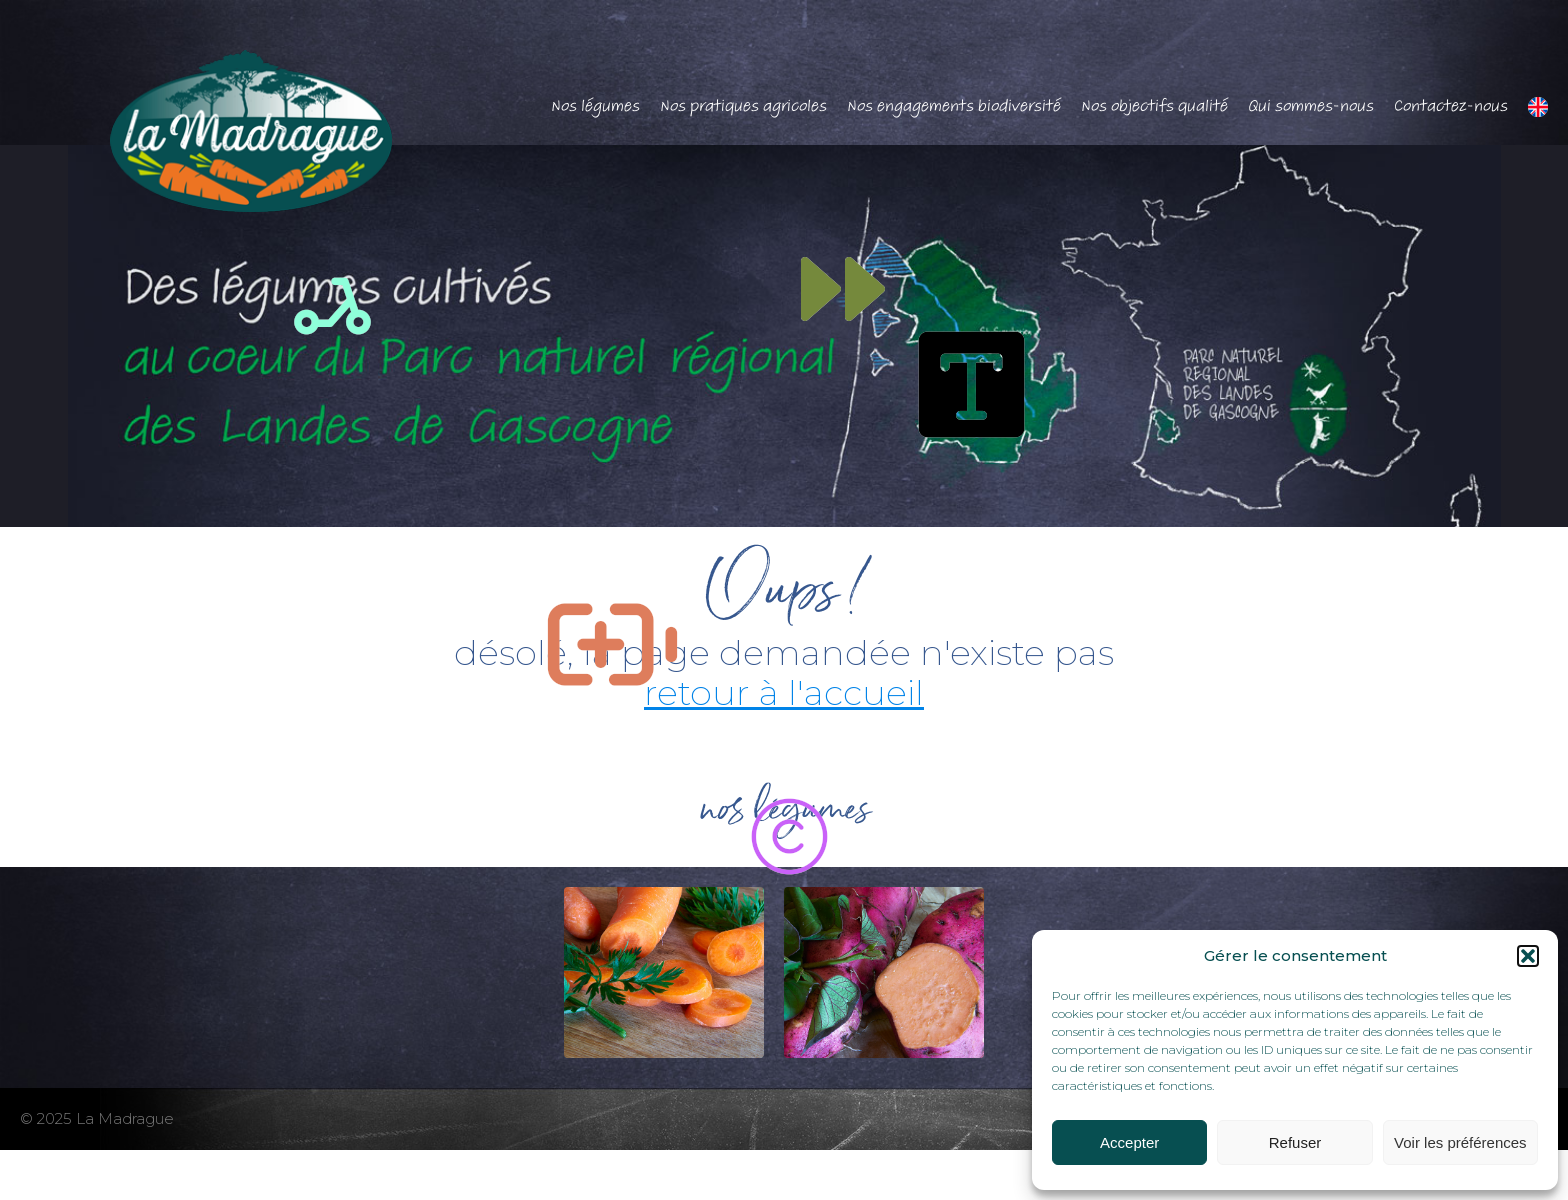 The image size is (1568, 1200). I want to click on select scooter as transportation mode, so click(332, 308).